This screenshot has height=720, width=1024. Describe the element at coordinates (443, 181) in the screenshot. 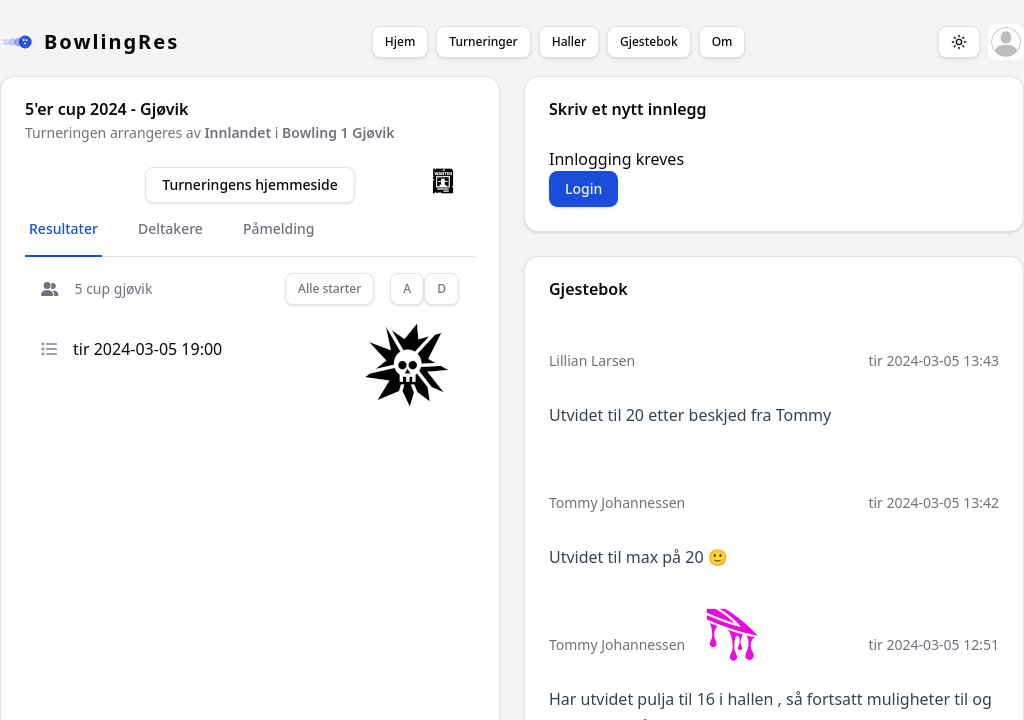

I see `view bounty or wanted poster in game` at that location.